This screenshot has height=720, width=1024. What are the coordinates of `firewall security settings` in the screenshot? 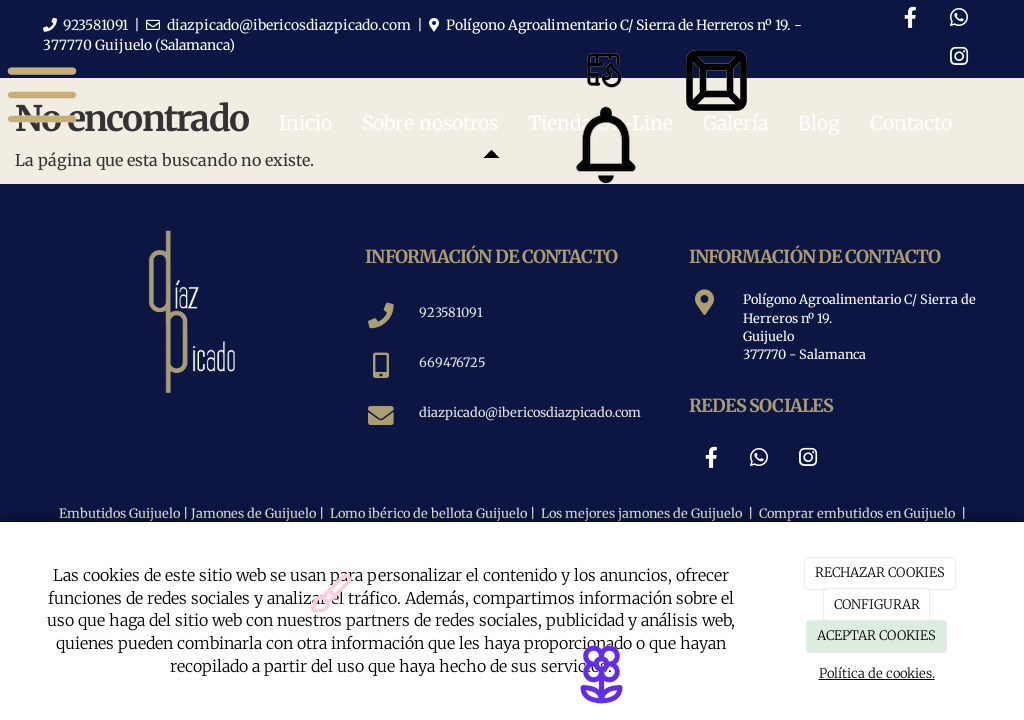 It's located at (603, 69).